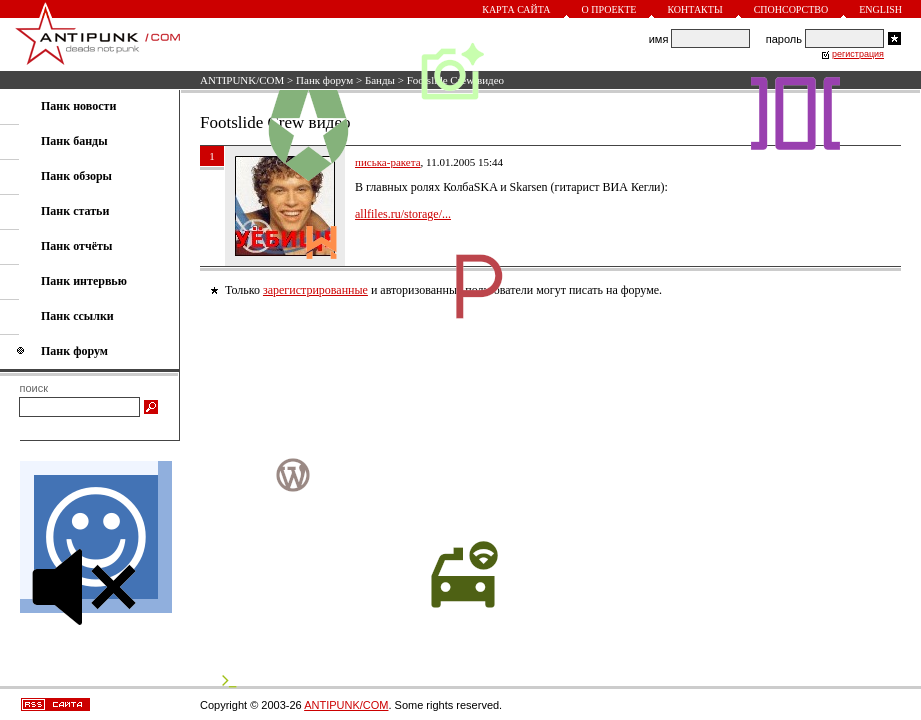 The width and height of the screenshot is (921, 720). I want to click on switch to carousel view mode, so click(795, 113).